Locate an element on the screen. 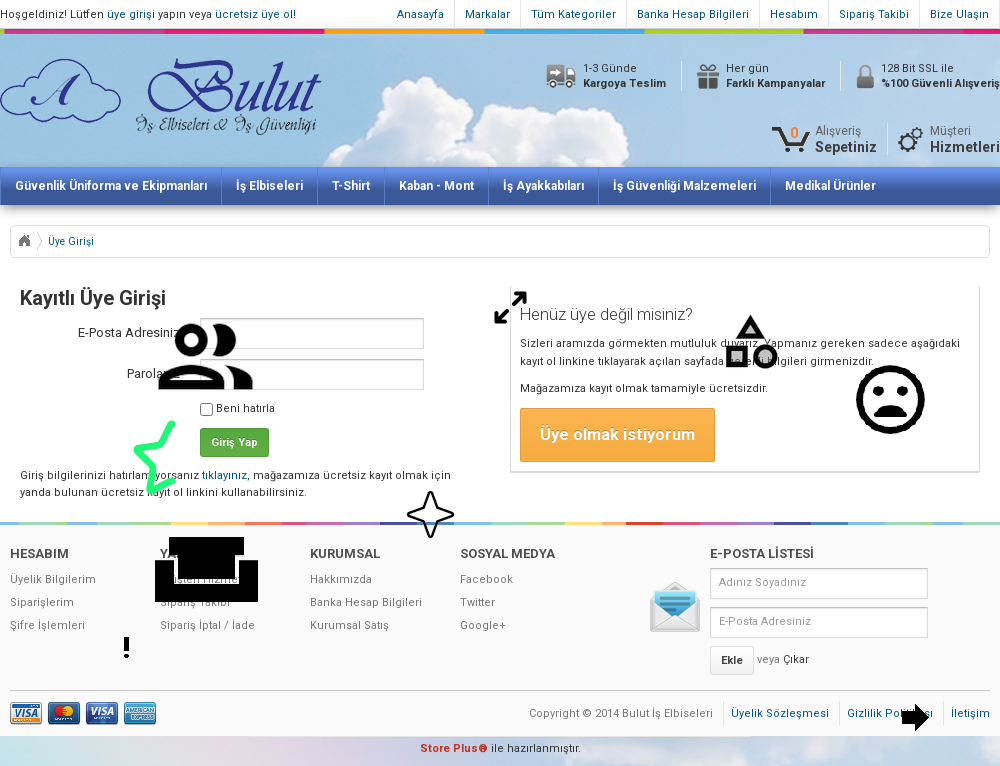  indicates a partial or half-star rating is located at coordinates (172, 459).